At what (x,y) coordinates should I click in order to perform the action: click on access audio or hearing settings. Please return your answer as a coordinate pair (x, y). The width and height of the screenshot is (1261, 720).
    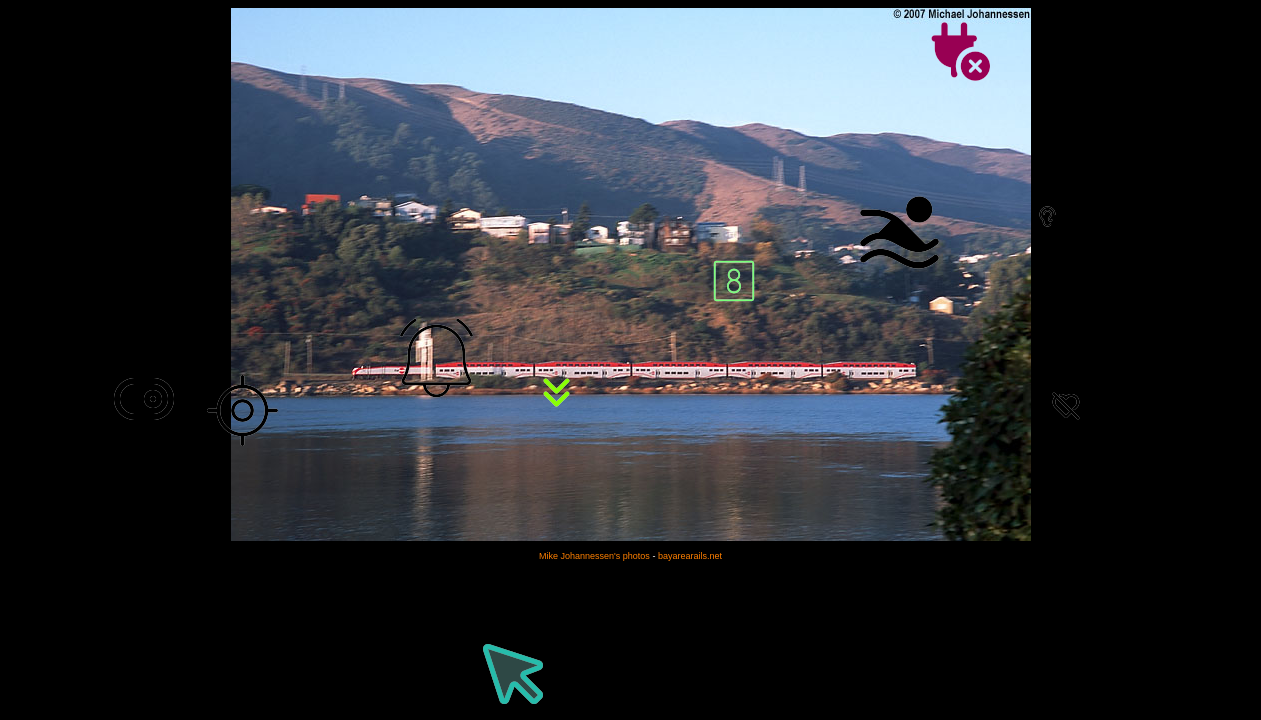
    Looking at the image, I should click on (1047, 216).